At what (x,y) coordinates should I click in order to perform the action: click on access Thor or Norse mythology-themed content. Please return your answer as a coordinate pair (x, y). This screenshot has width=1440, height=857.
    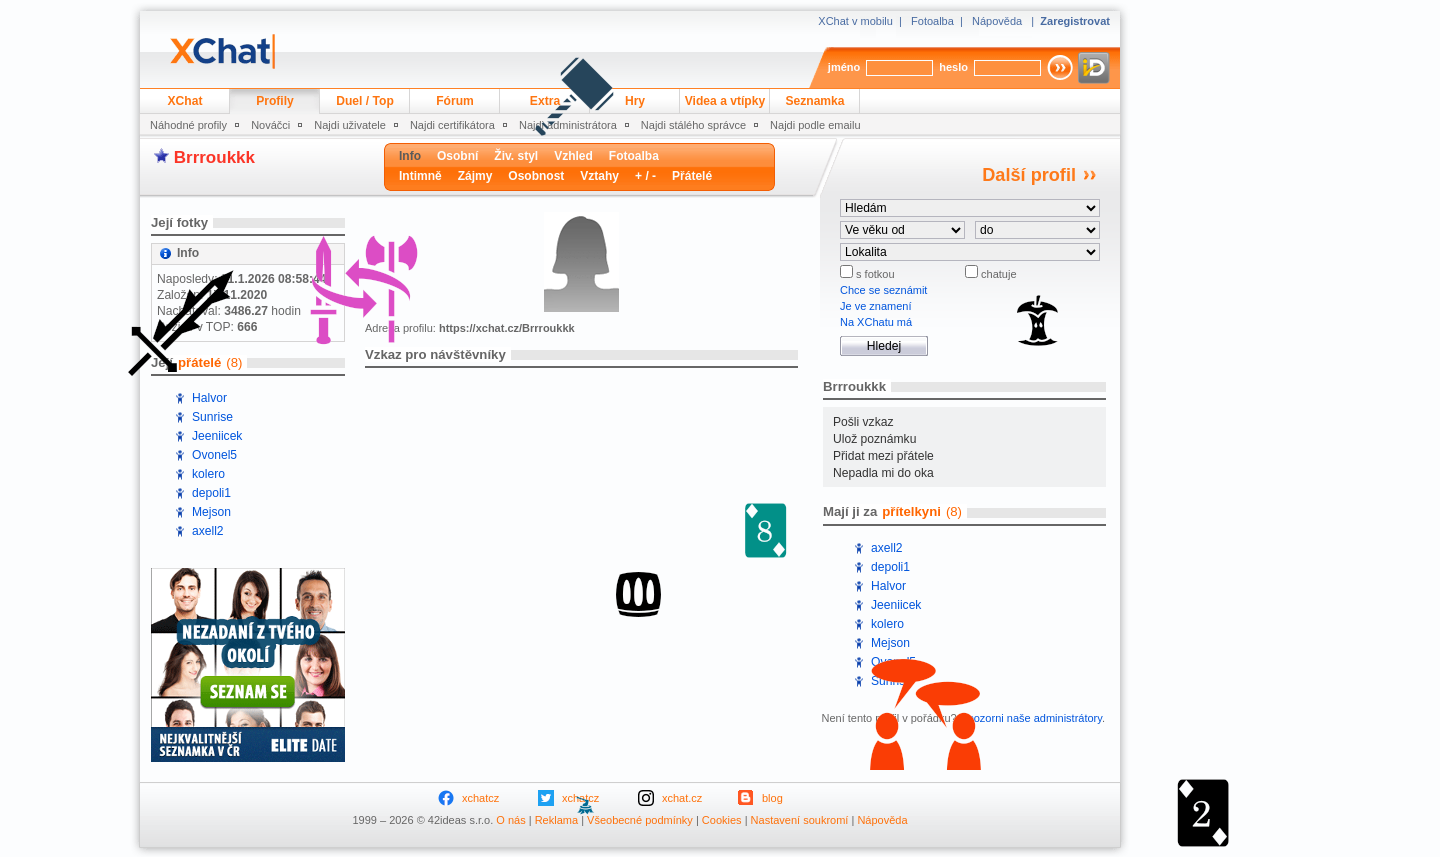
    Looking at the image, I should click on (574, 97).